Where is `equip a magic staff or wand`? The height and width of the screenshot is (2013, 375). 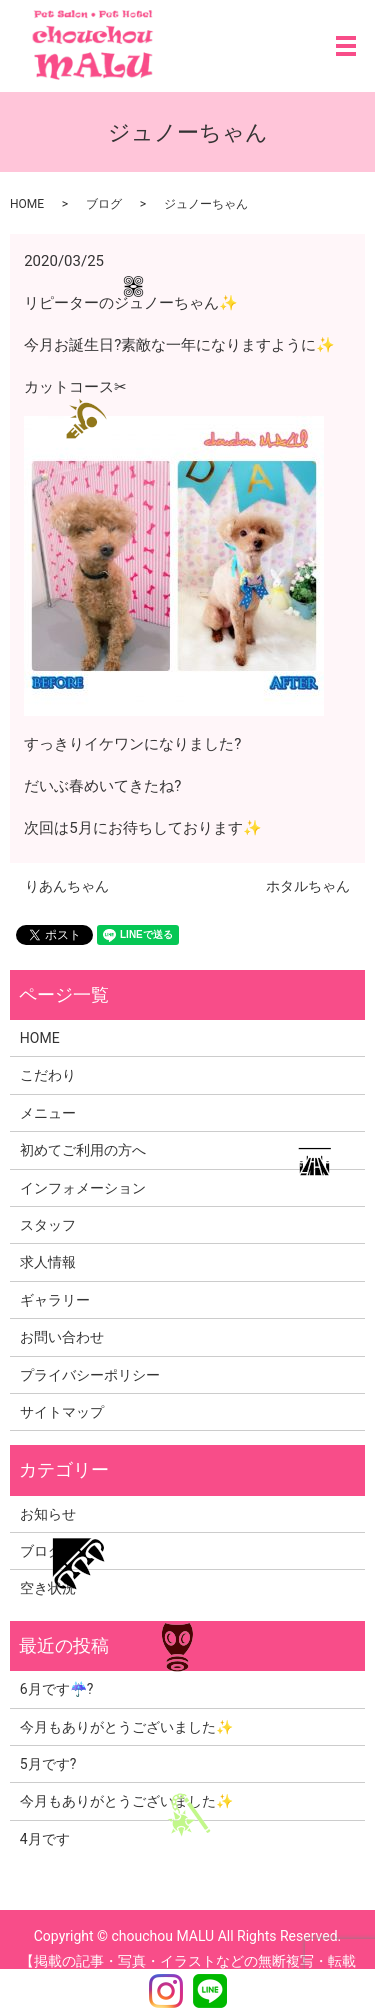 equip a magic staff or wand is located at coordinates (86, 418).